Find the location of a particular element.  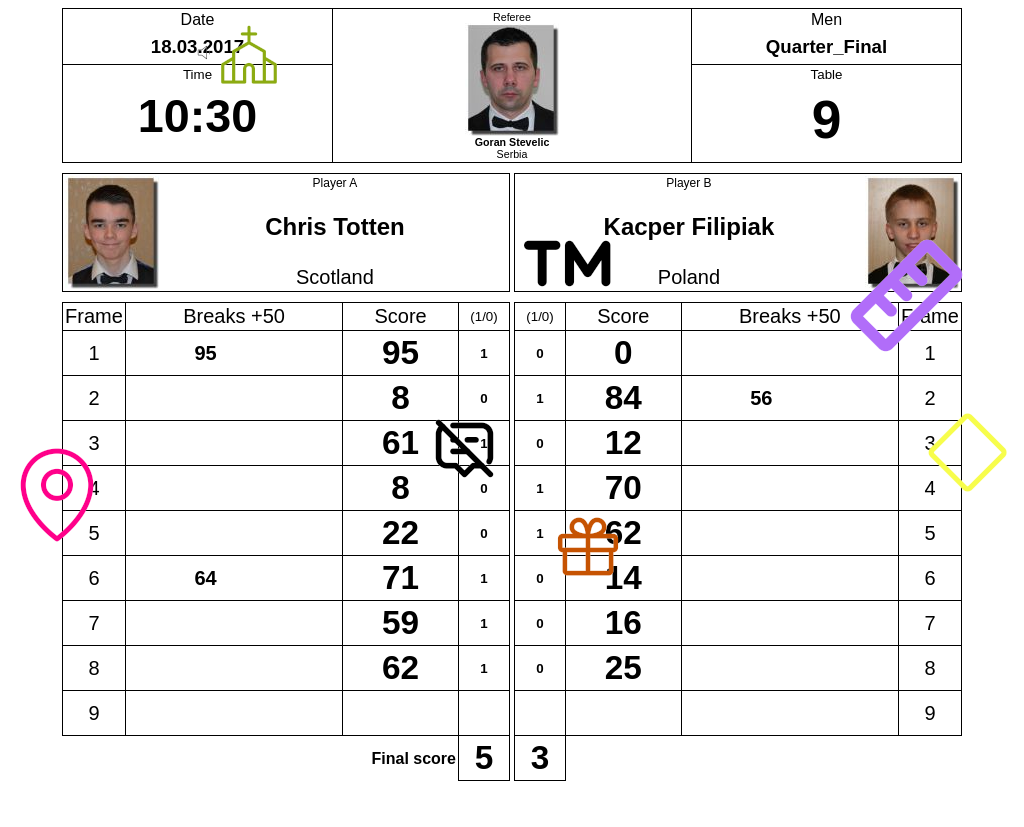

access measurement tools is located at coordinates (906, 295).